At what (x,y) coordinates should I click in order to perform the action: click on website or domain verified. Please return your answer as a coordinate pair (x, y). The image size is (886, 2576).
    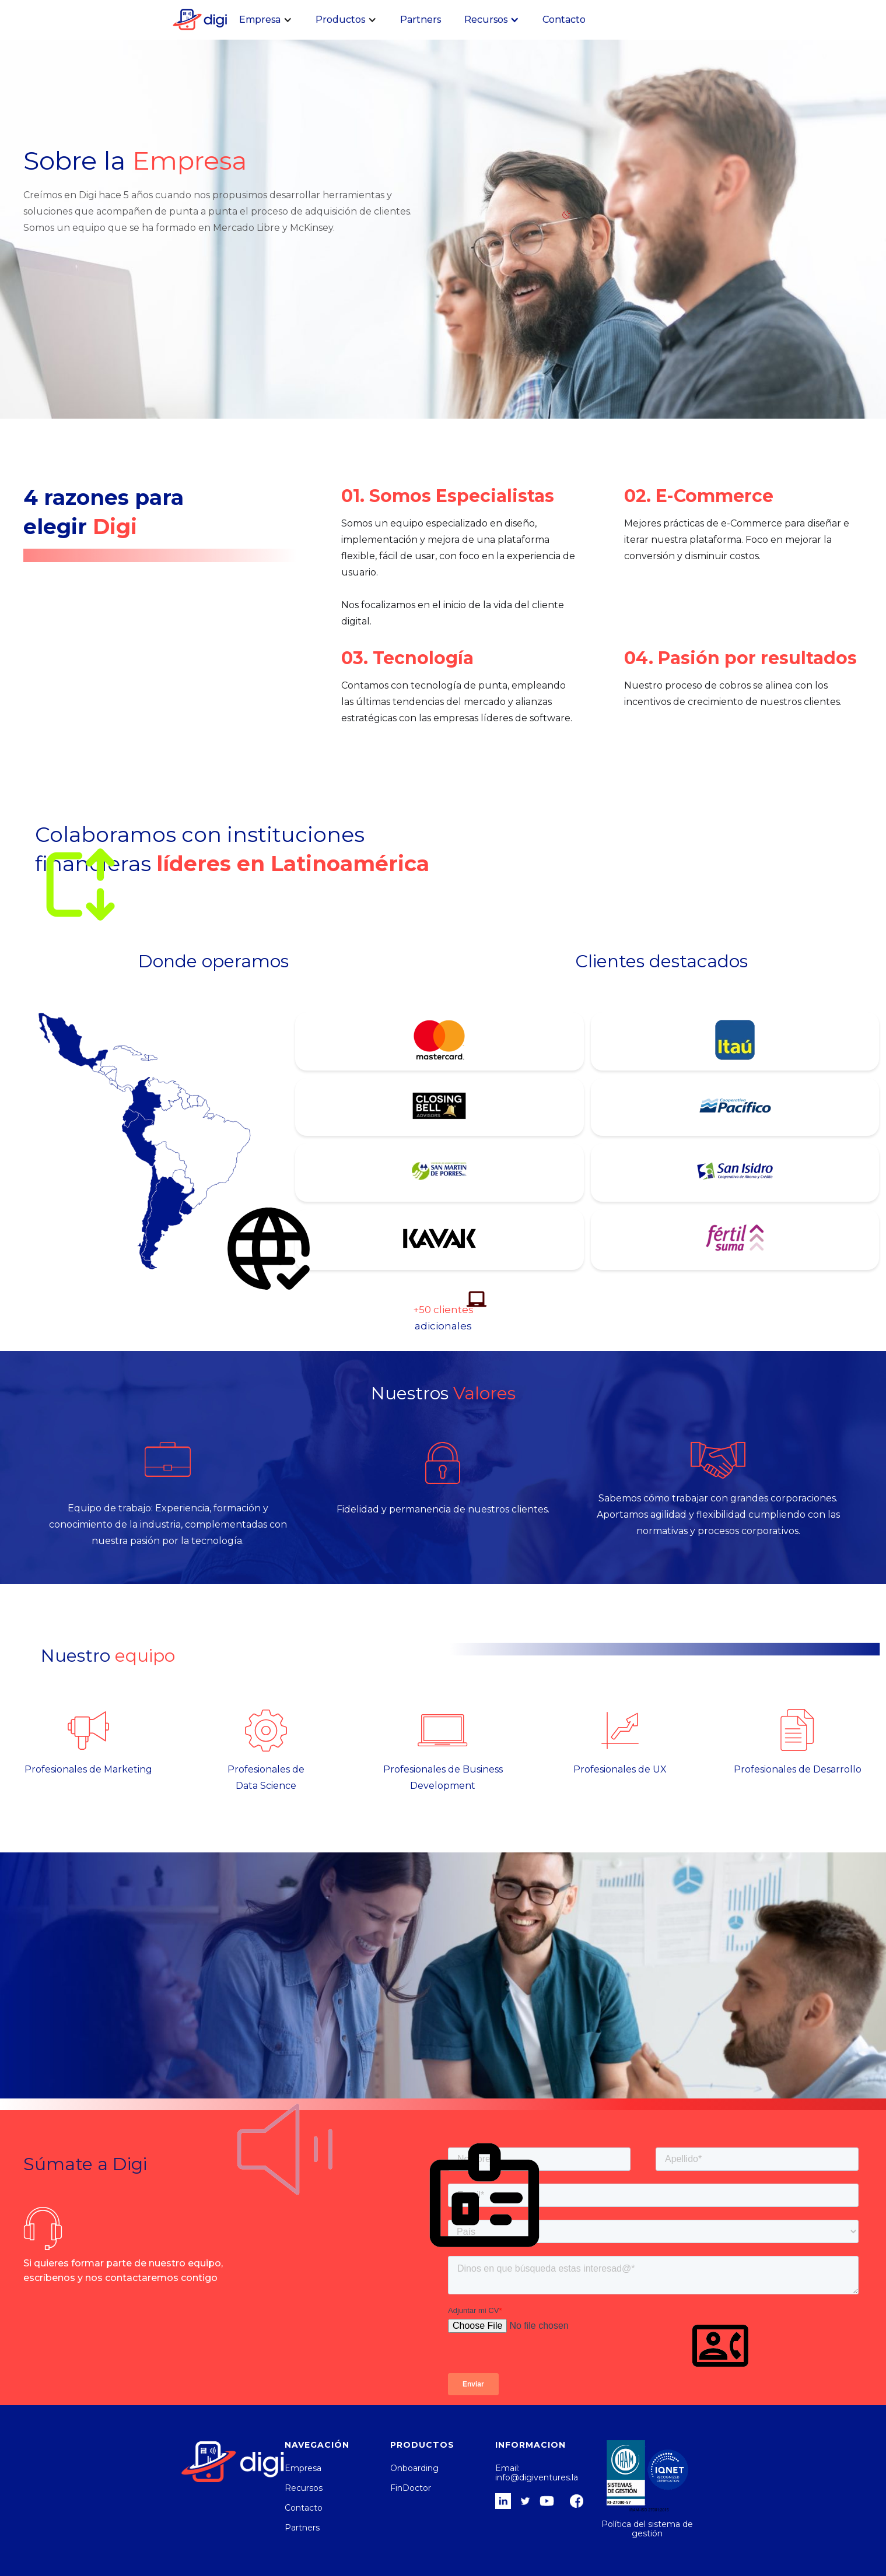
    Looking at the image, I should click on (268, 1248).